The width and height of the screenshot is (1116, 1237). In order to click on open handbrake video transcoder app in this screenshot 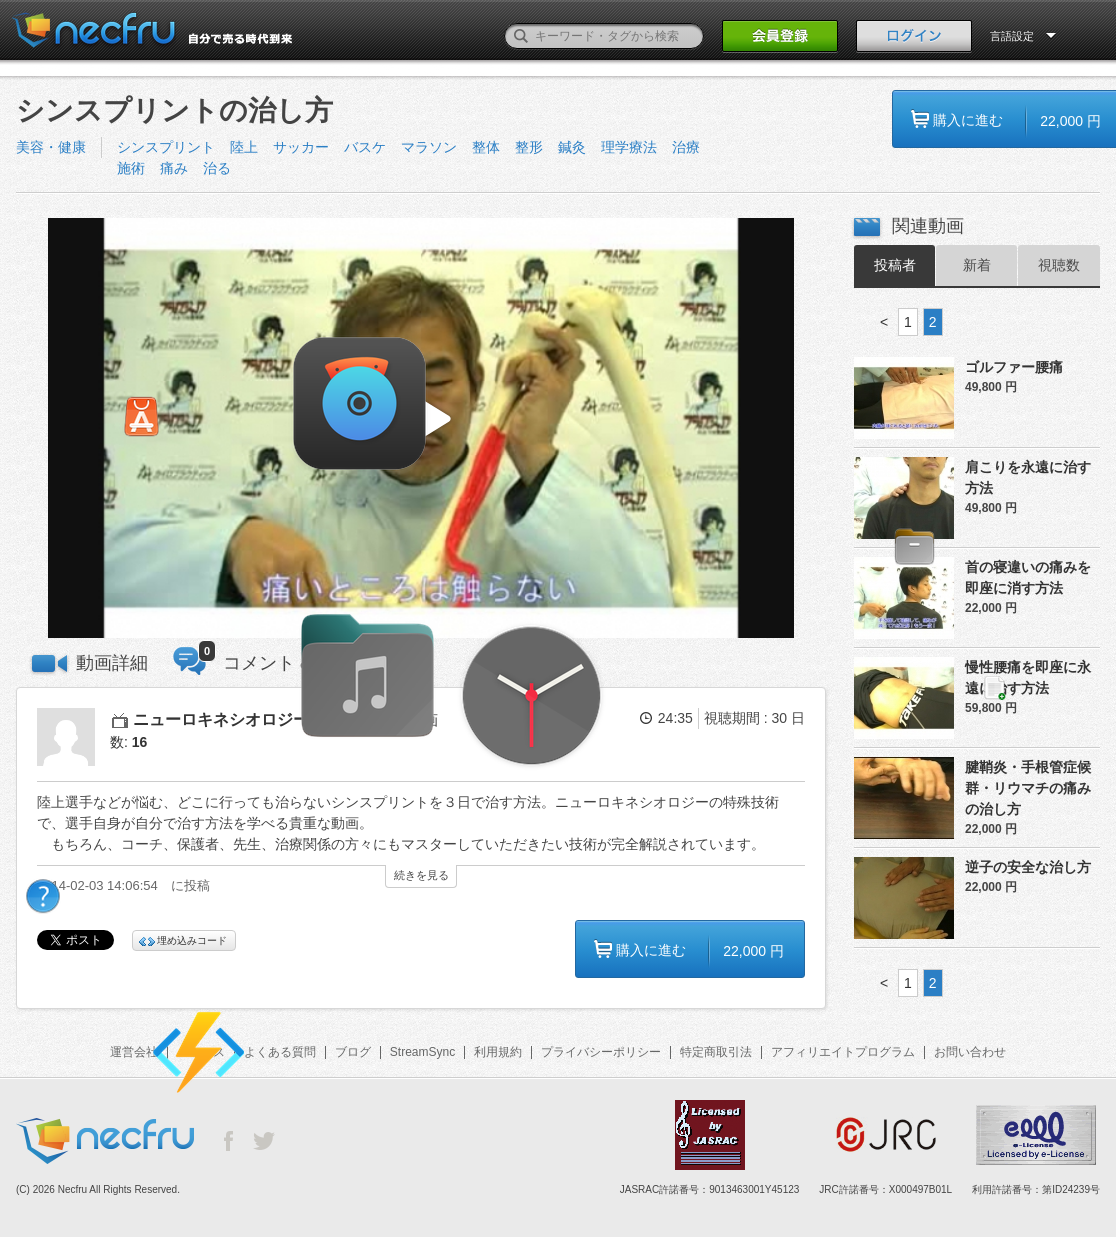, I will do `click(359, 403)`.